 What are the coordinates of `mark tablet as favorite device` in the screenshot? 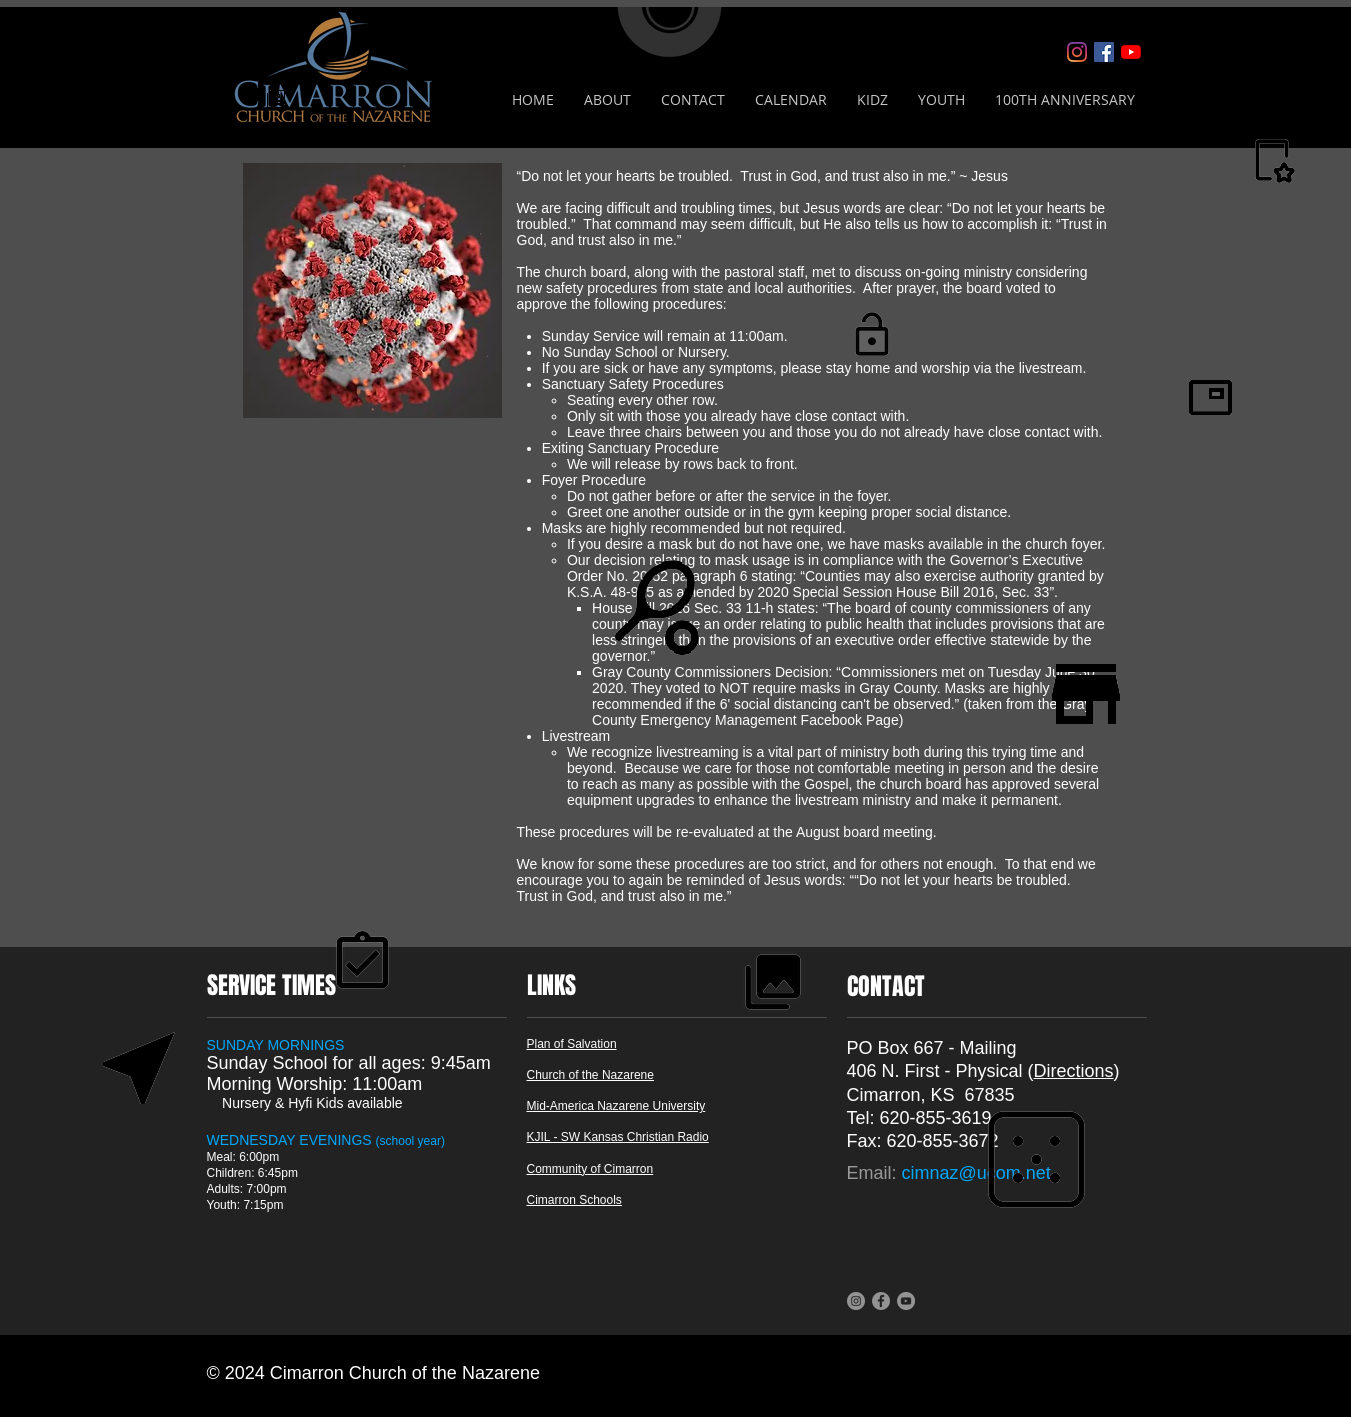 It's located at (1272, 160).